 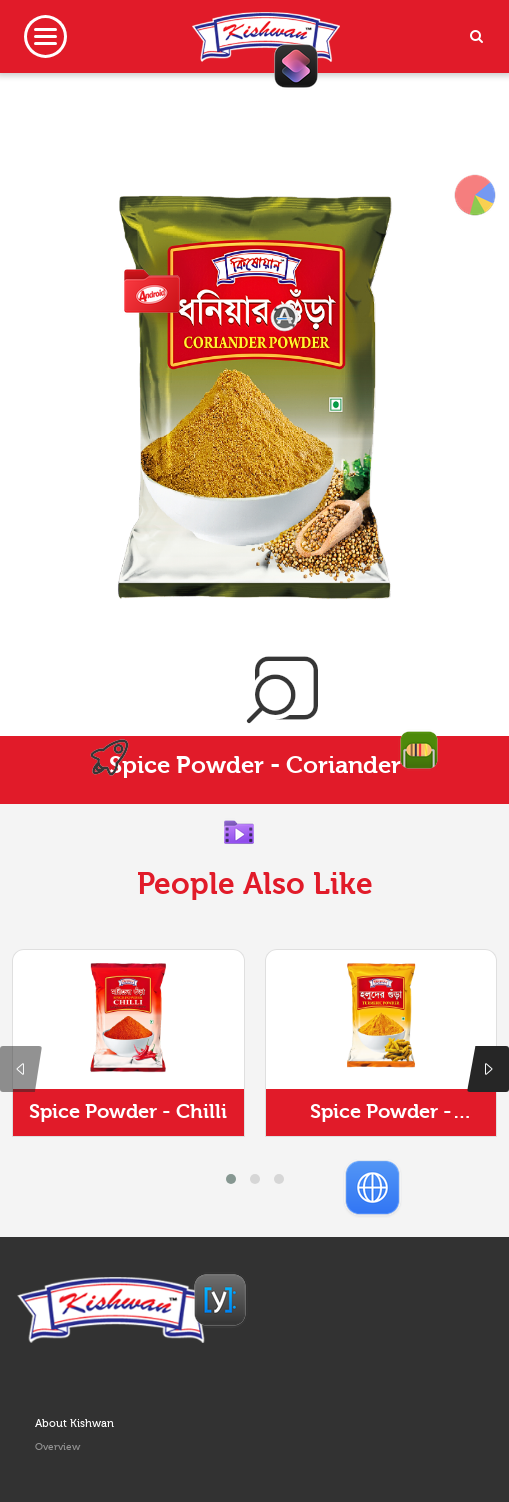 What do you see at coordinates (239, 833) in the screenshot?
I see `open your videos folder` at bounding box center [239, 833].